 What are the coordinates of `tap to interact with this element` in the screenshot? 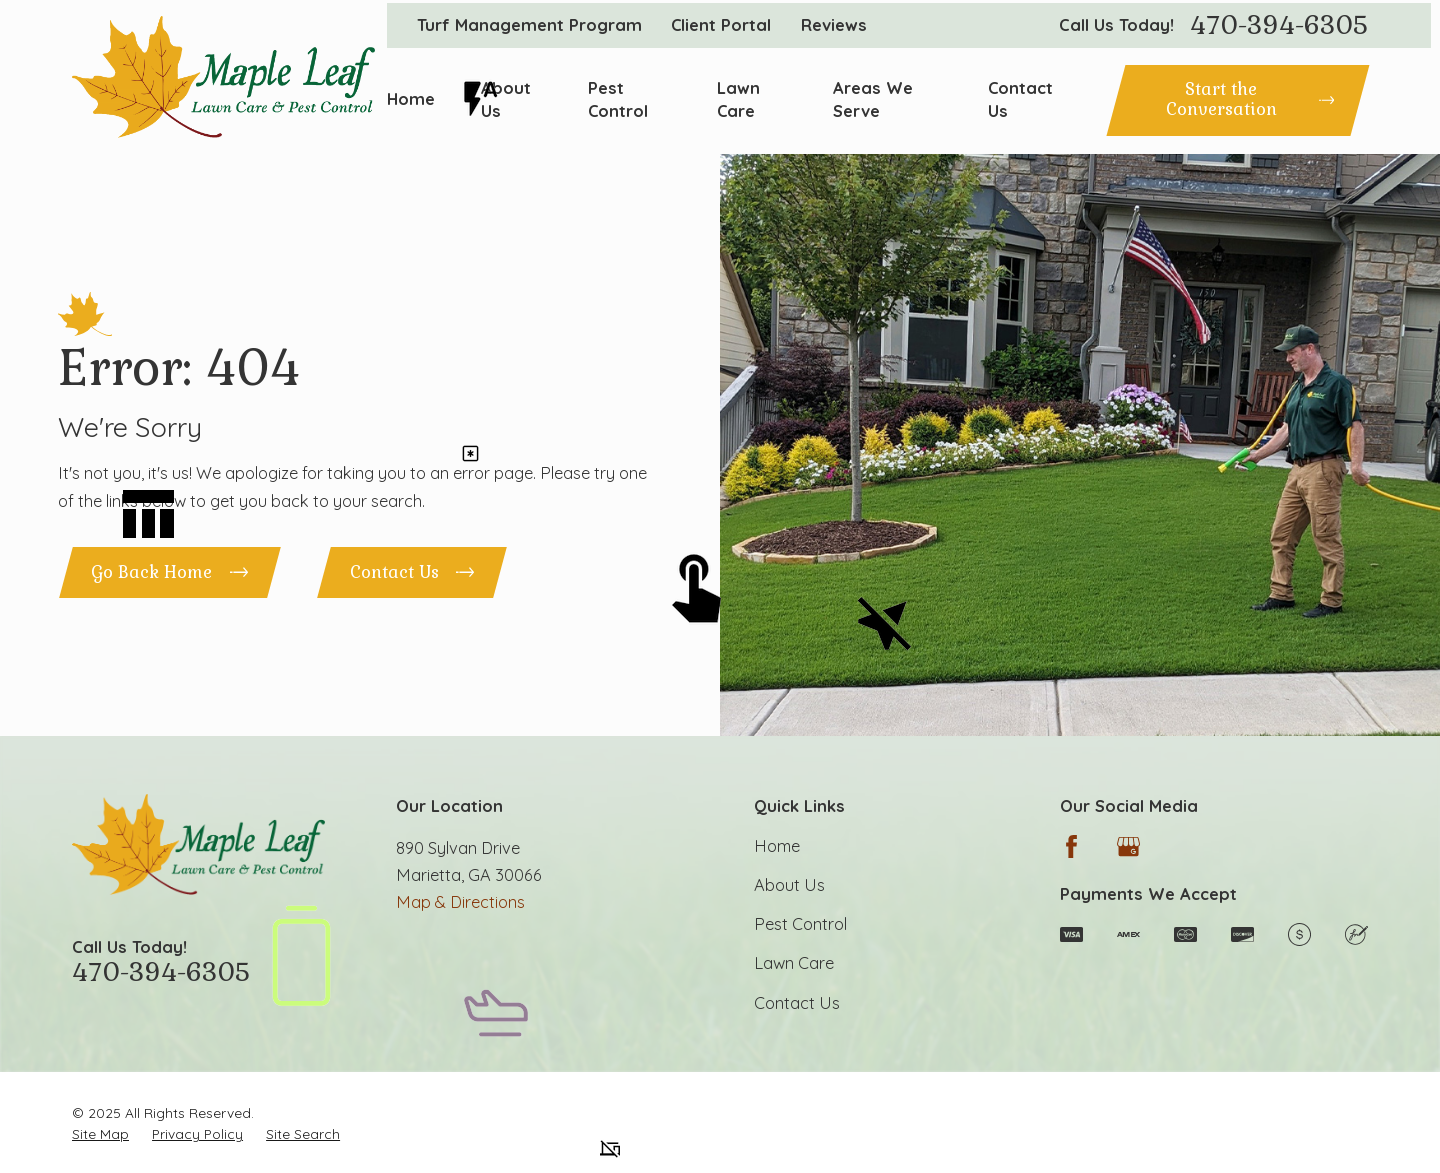 It's located at (698, 590).